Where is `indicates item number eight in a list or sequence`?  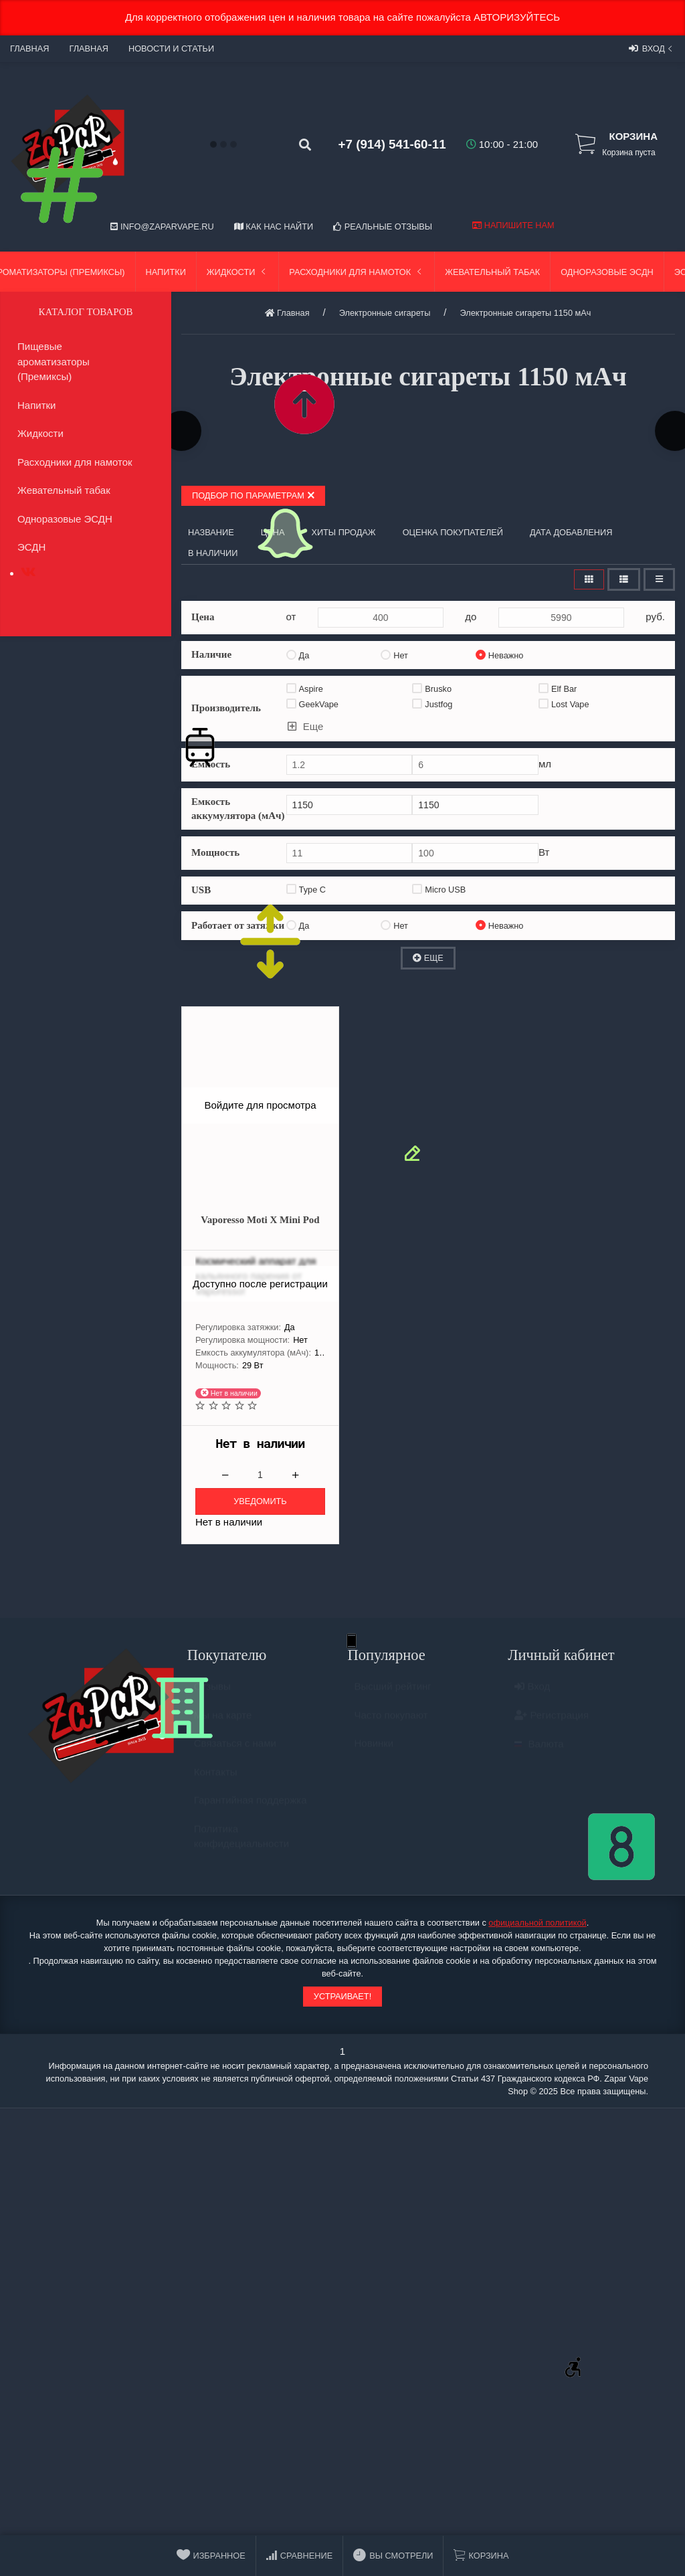
indicates item number eight in a list or sequence is located at coordinates (621, 1847).